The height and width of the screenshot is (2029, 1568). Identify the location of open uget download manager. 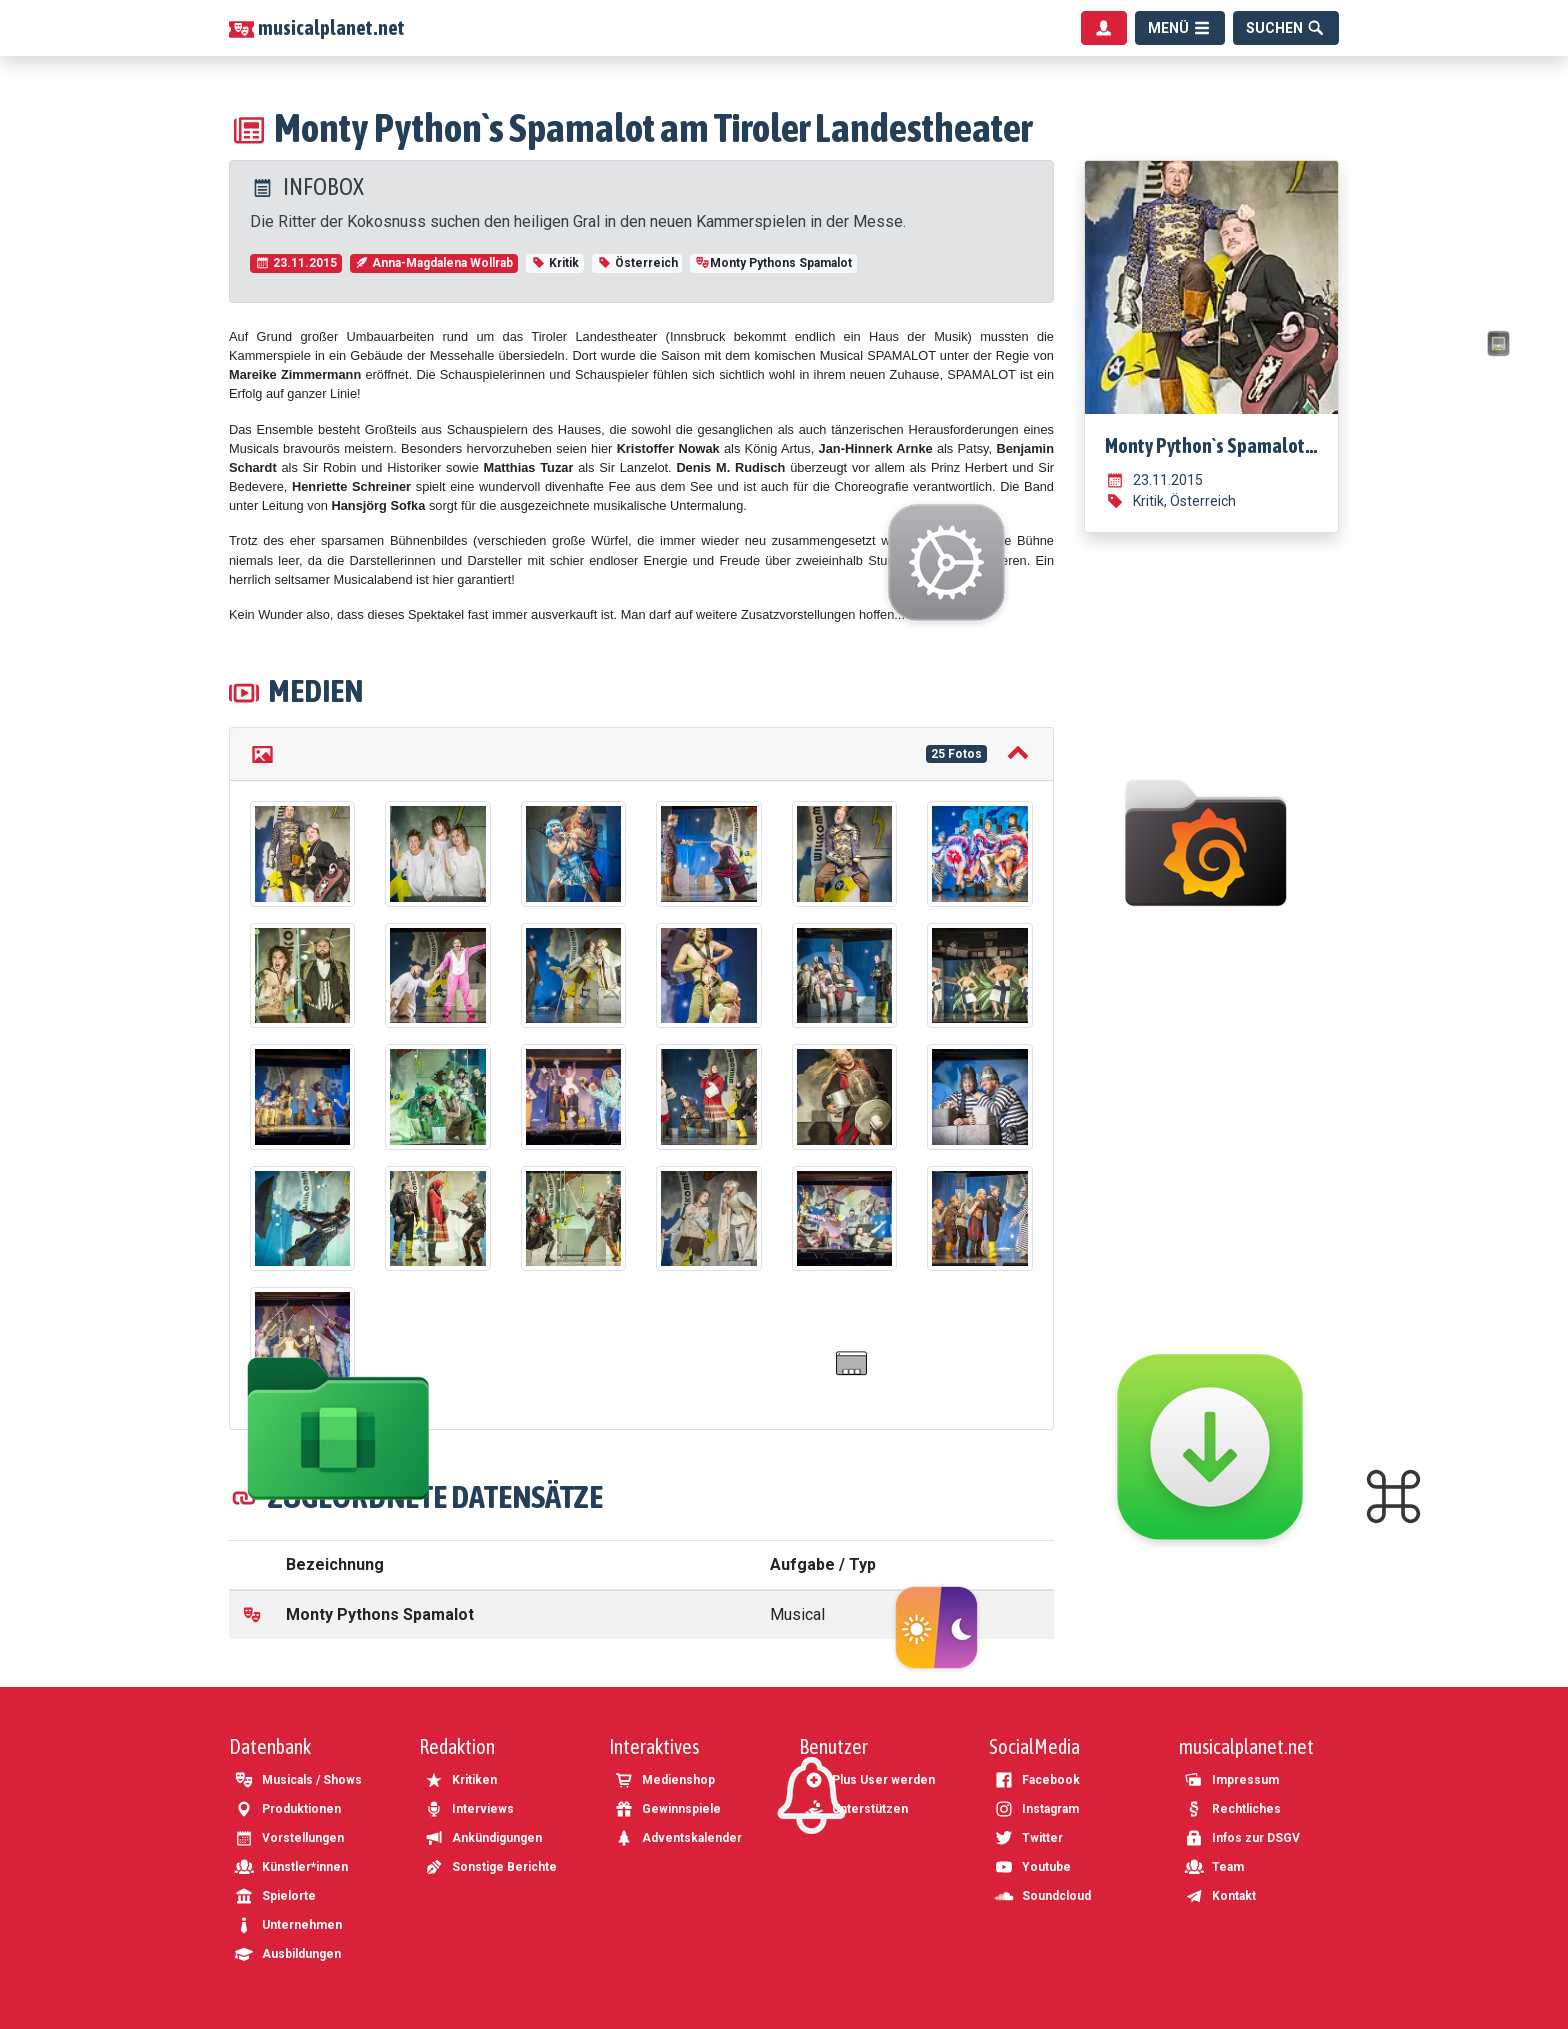
(1210, 1447).